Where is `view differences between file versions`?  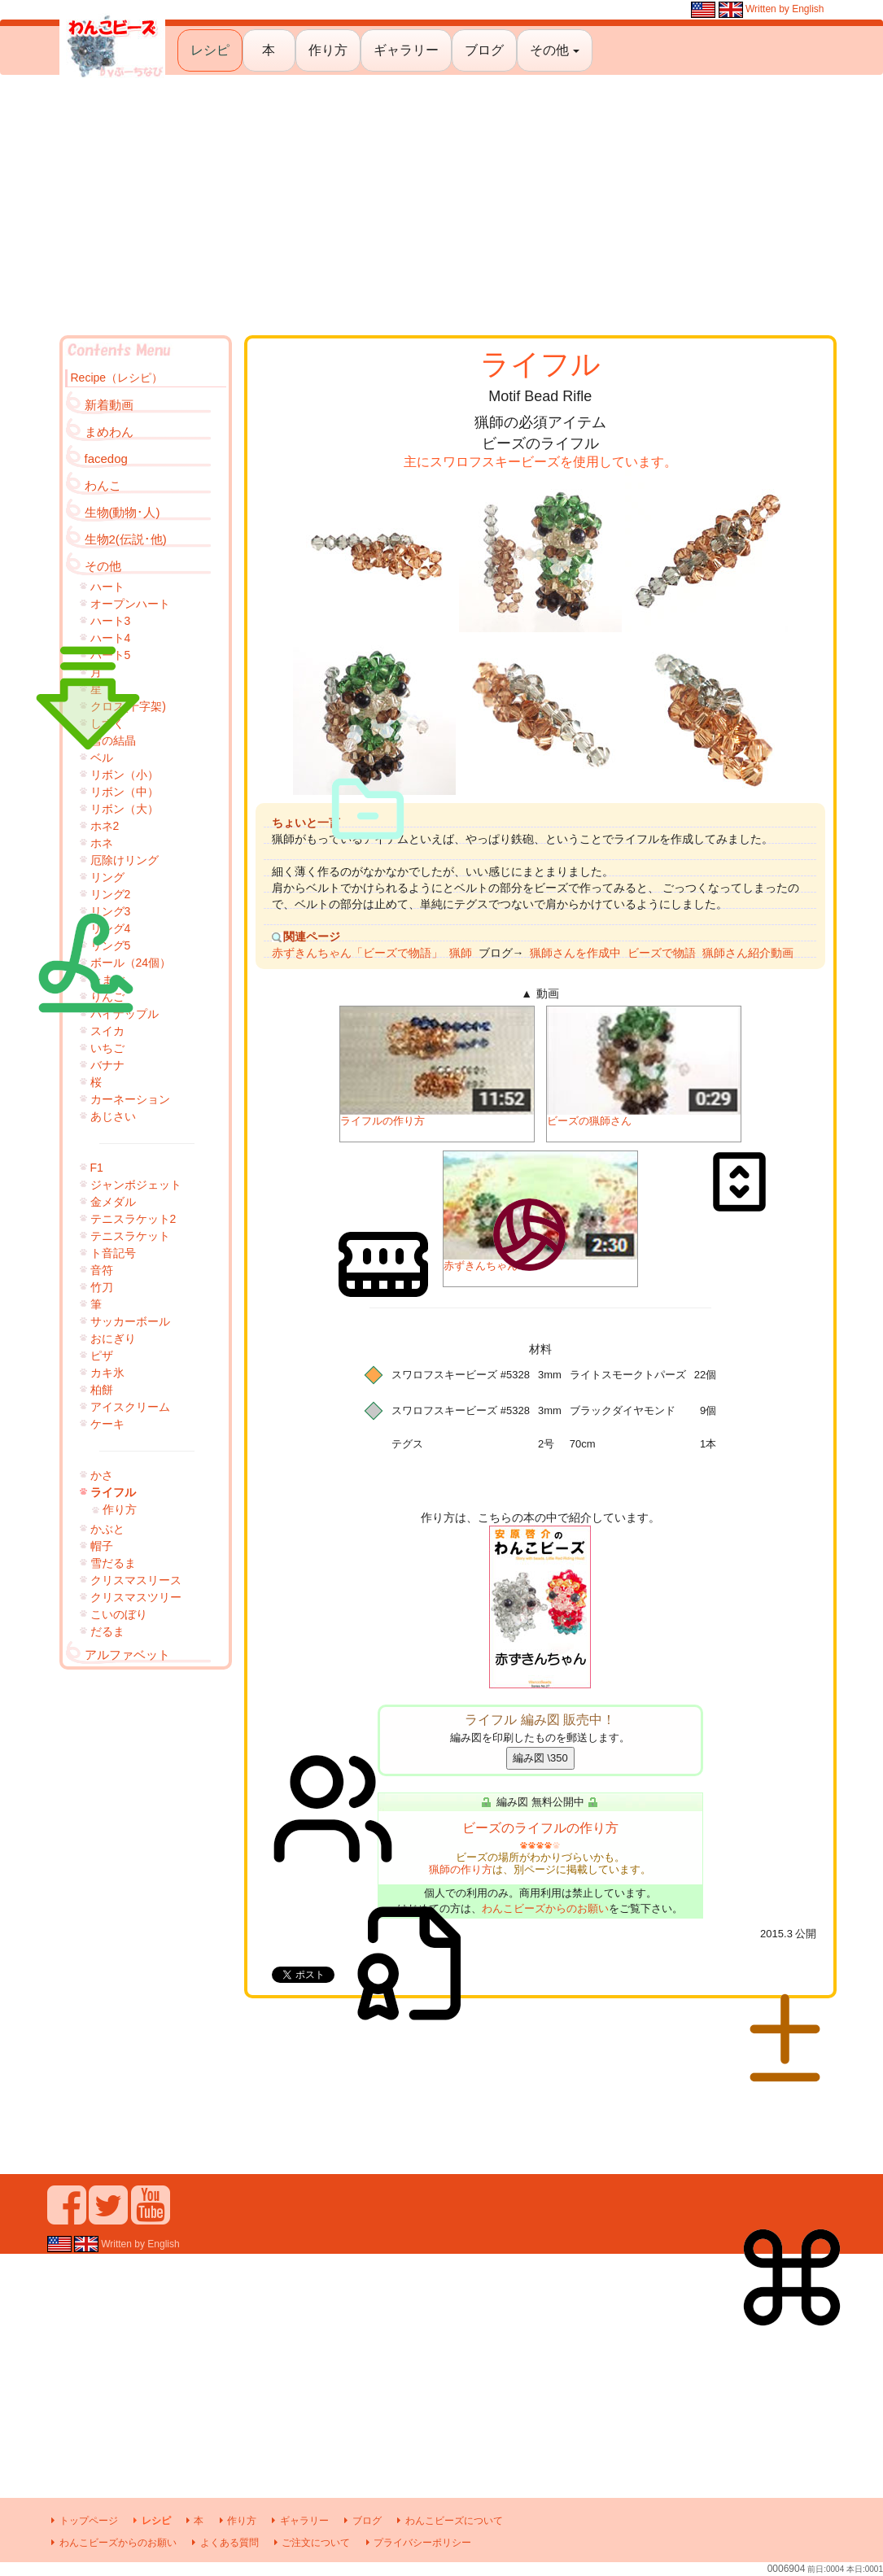
view differences between file versions is located at coordinates (785, 2037).